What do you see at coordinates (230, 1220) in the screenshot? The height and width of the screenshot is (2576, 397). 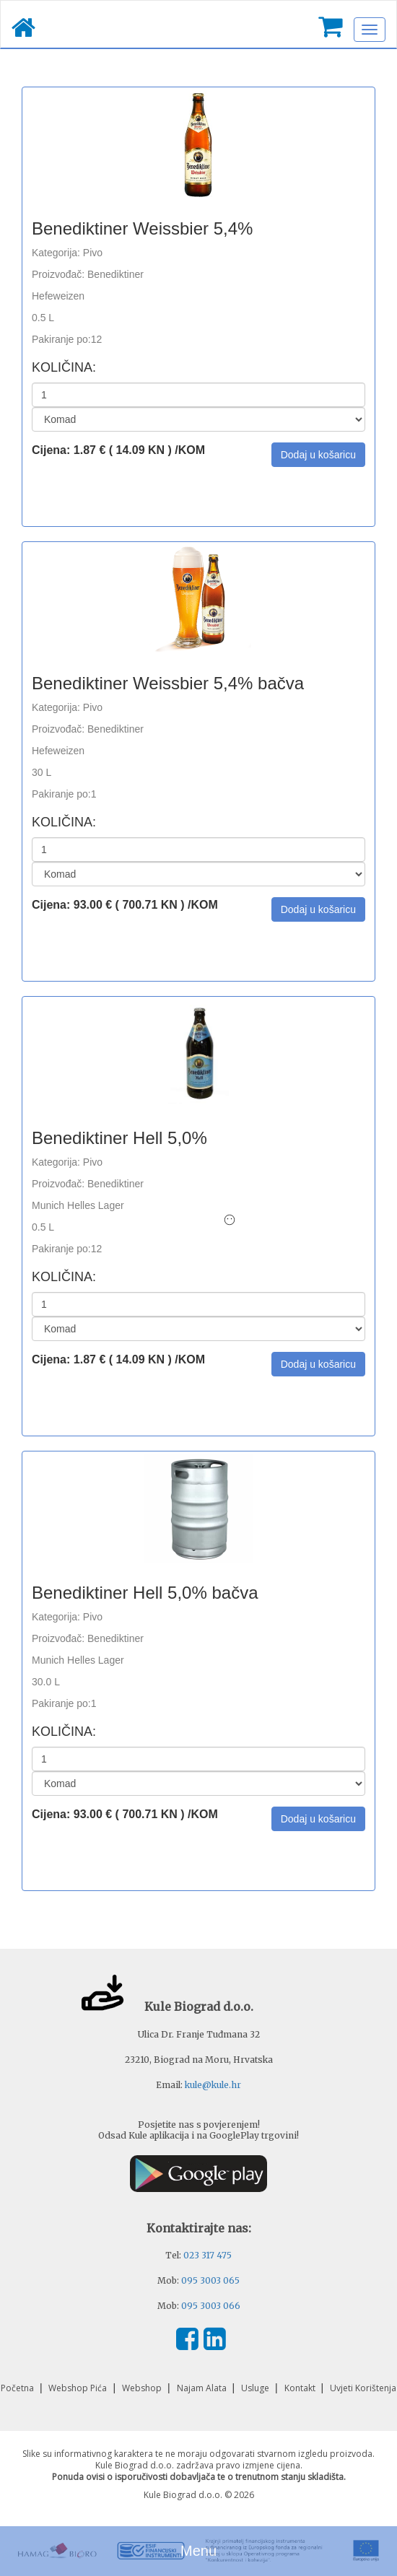 I see `neutral reaction or feedback option` at bounding box center [230, 1220].